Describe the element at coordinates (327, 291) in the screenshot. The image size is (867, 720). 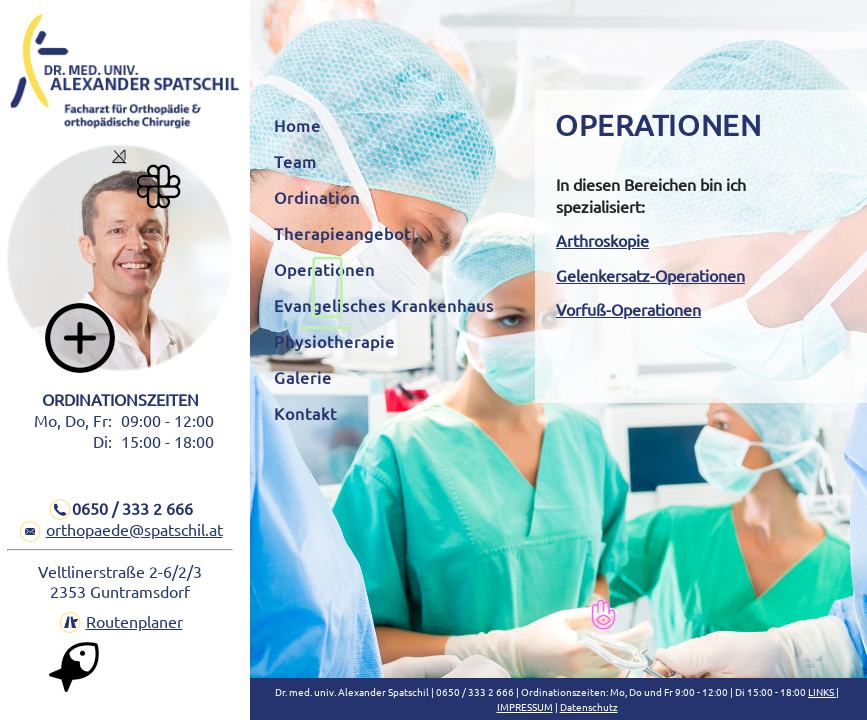
I see `align object to bottom edge` at that location.